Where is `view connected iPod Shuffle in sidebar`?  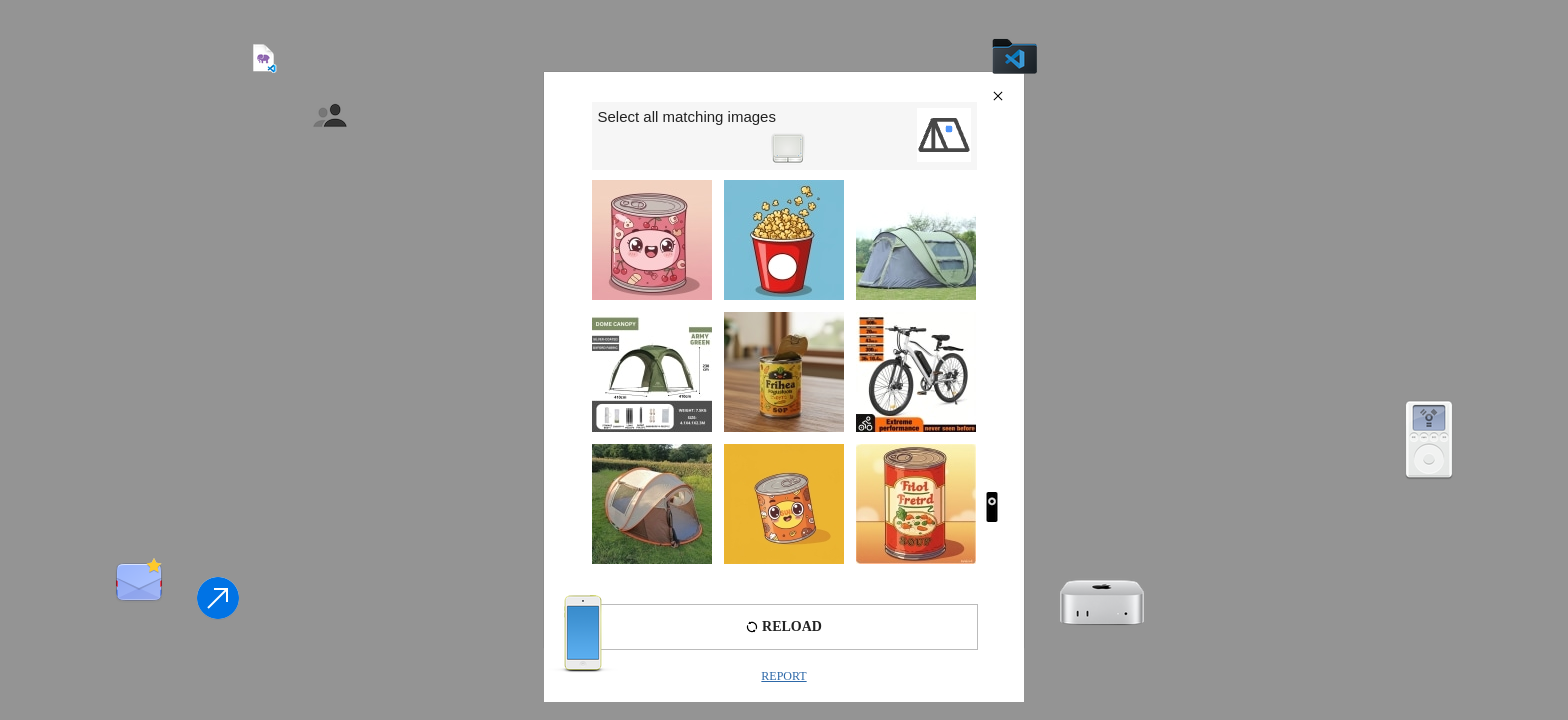 view connected iPod Shuffle in sidebar is located at coordinates (992, 507).